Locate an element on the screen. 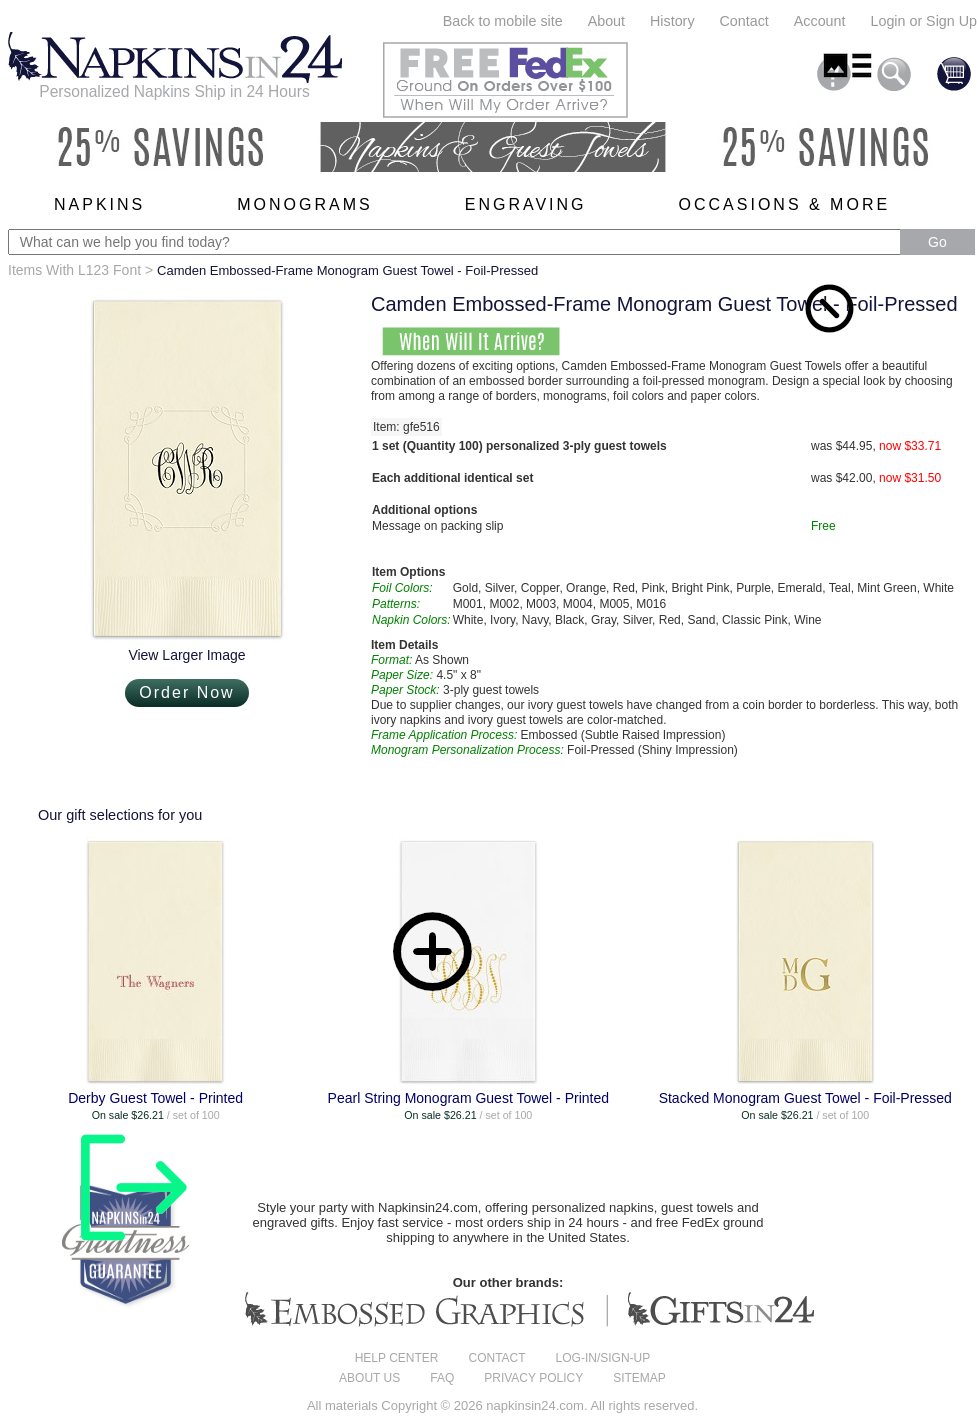 Image resolution: width=977 pixels, height=1428 pixels. add a new item or entry is located at coordinates (432, 951).